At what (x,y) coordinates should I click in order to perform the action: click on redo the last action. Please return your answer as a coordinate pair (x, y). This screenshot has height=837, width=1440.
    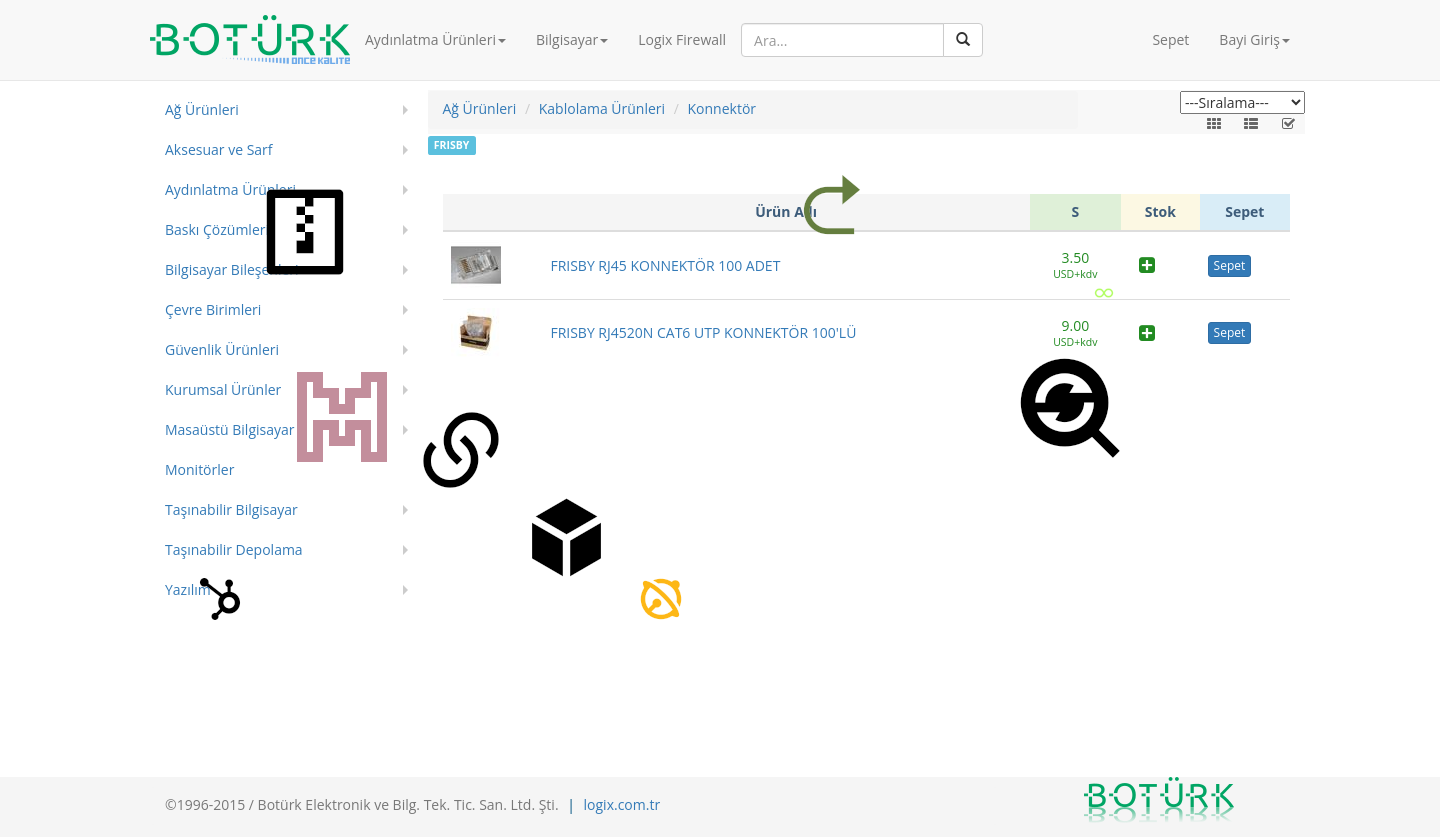
    Looking at the image, I should click on (830, 207).